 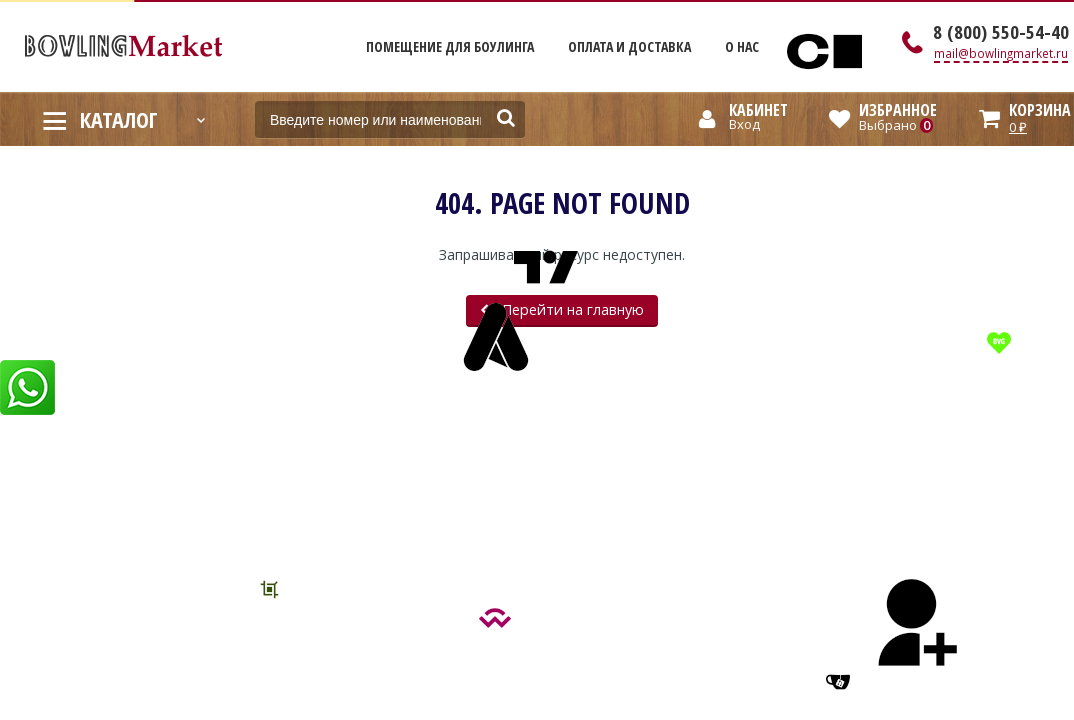 What do you see at coordinates (838, 682) in the screenshot?
I see `open gitea git repository` at bounding box center [838, 682].